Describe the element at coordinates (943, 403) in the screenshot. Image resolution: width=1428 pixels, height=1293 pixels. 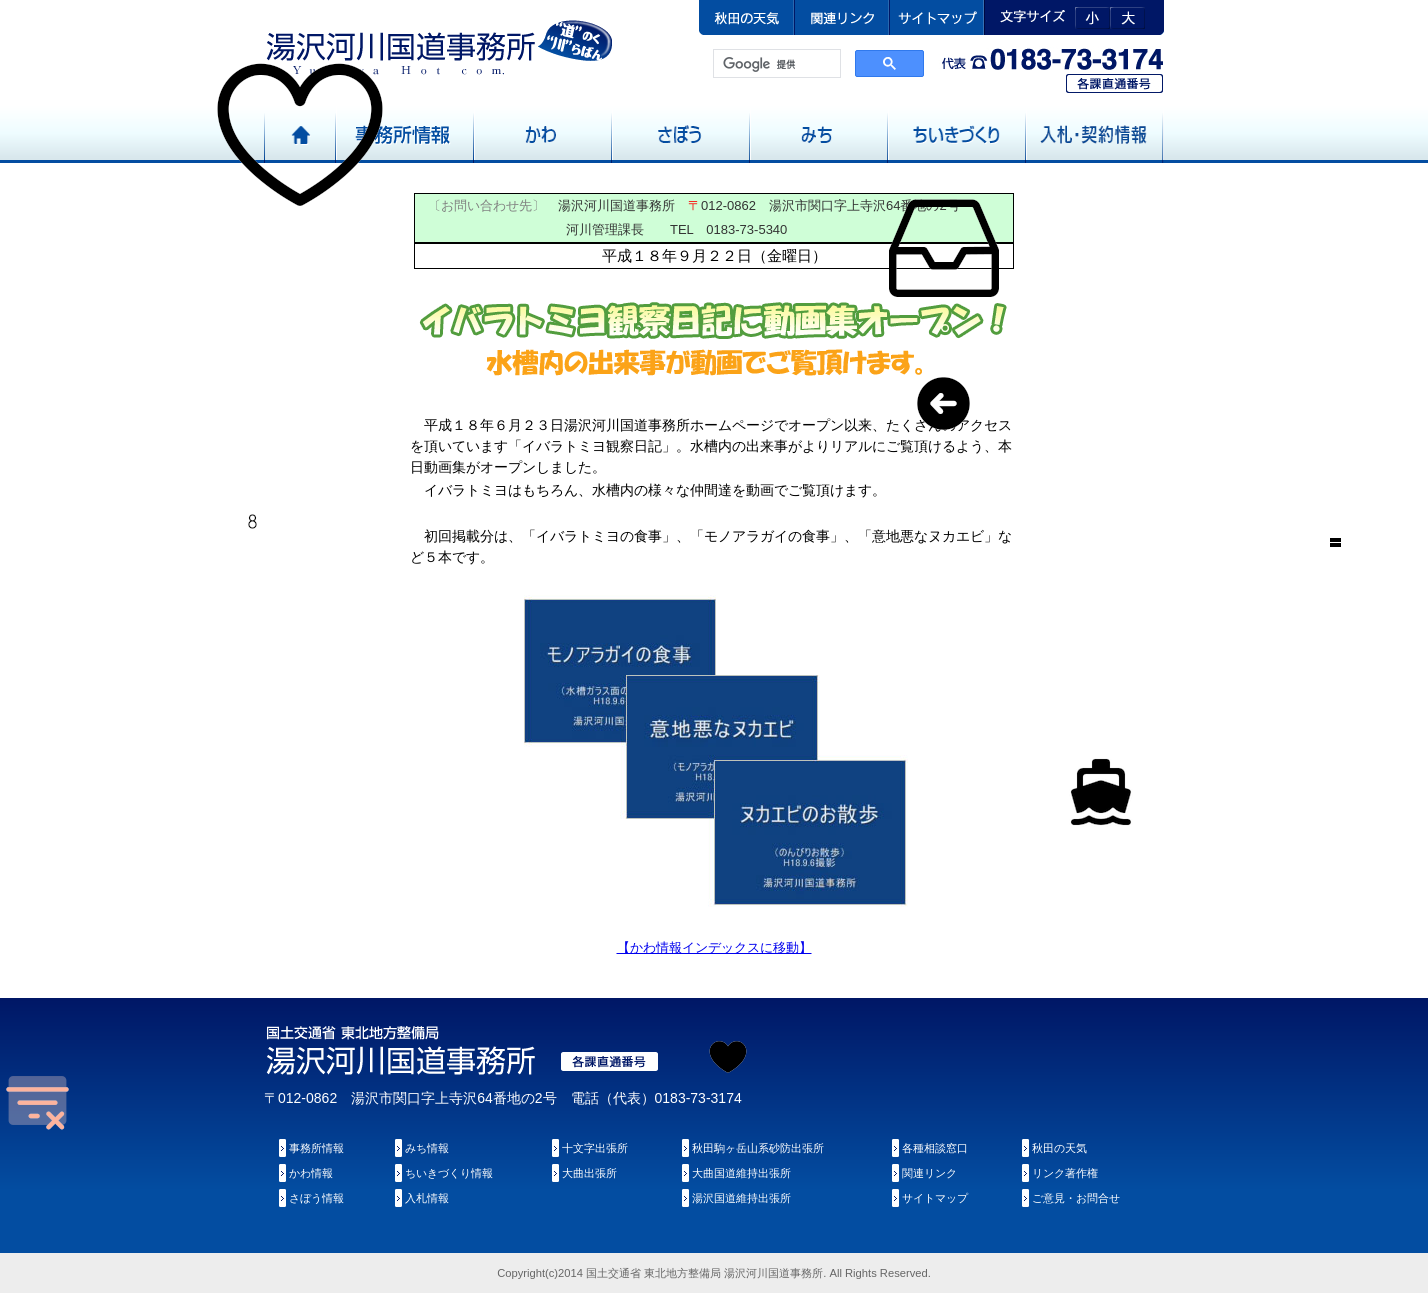
I see `go back to the previous screen` at that location.